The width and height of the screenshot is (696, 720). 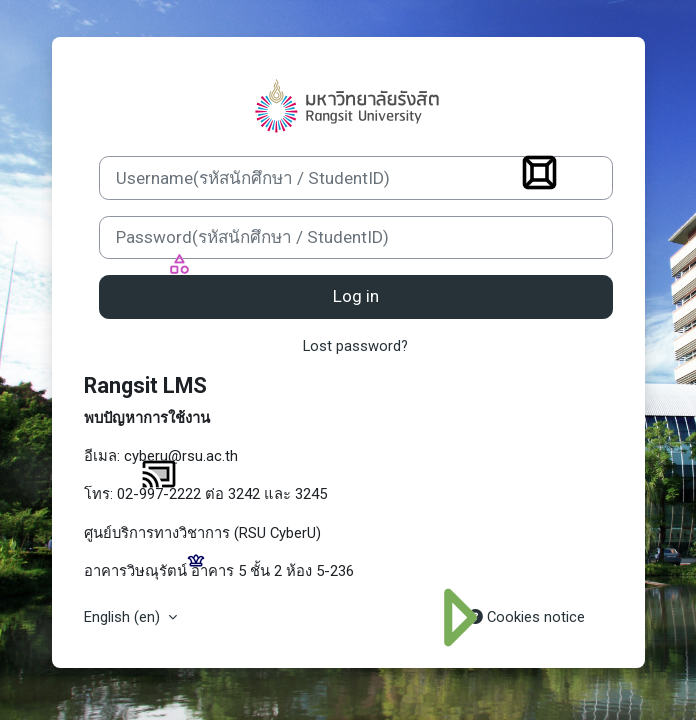 What do you see at coordinates (196, 560) in the screenshot?
I see `select joker or wild card in a card game` at bounding box center [196, 560].